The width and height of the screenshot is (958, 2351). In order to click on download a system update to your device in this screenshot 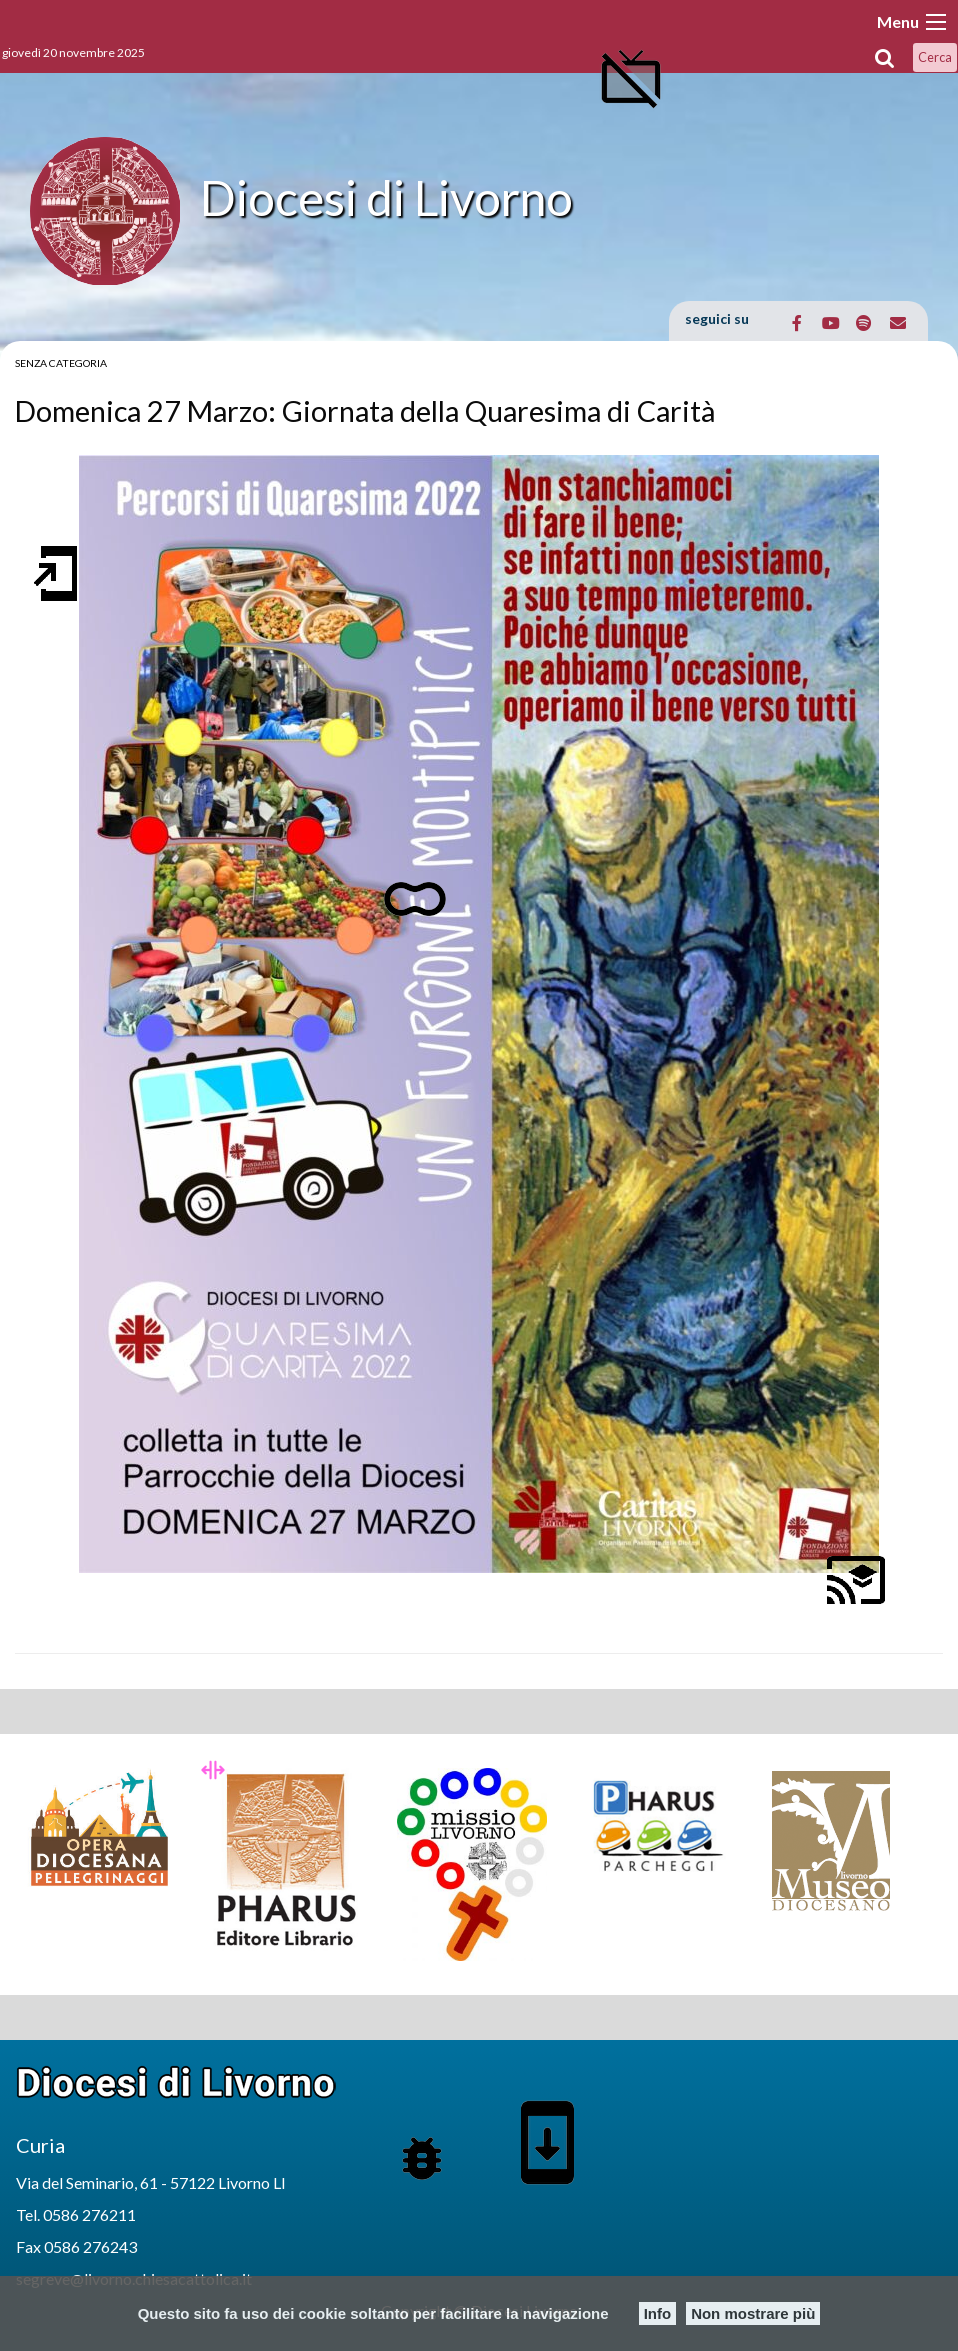, I will do `click(547, 2142)`.